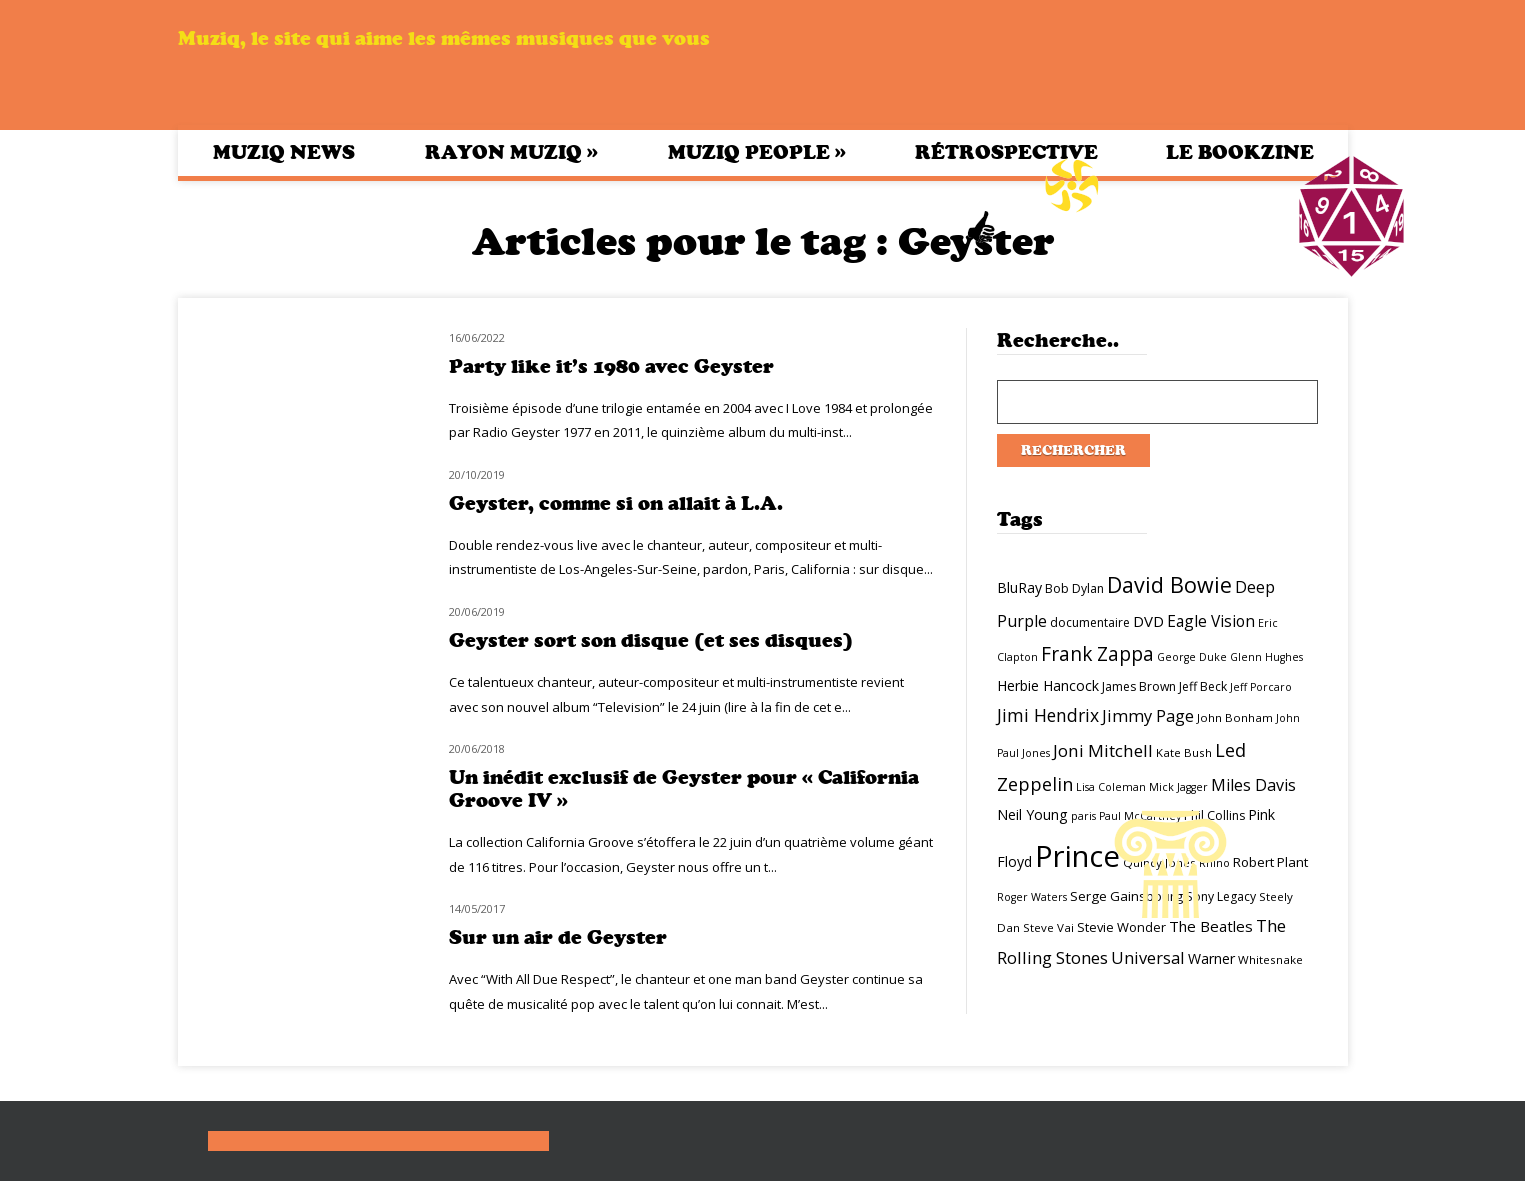 The height and width of the screenshot is (1181, 1525). I want to click on view classical architecture or history content, so click(1170, 862).